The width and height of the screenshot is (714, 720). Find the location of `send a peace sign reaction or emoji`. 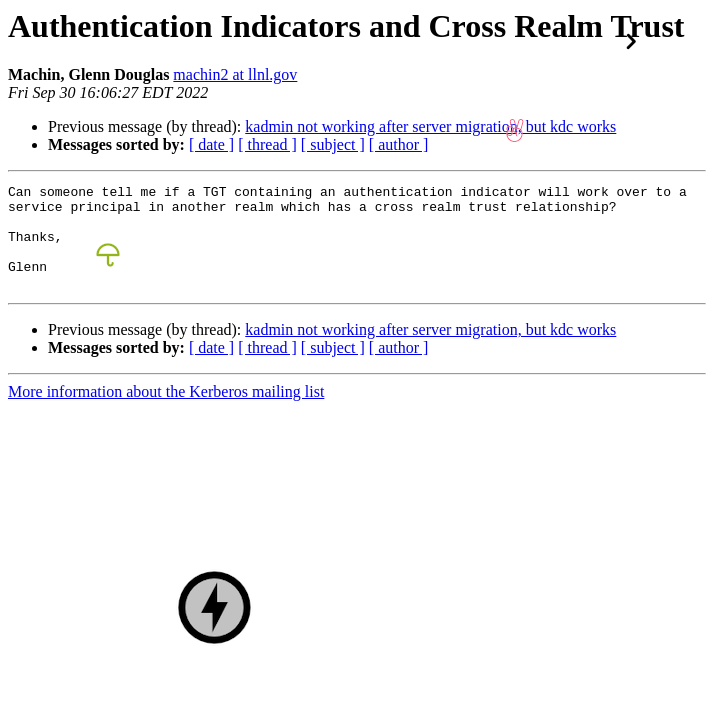

send a peace sign reaction or emoji is located at coordinates (514, 130).